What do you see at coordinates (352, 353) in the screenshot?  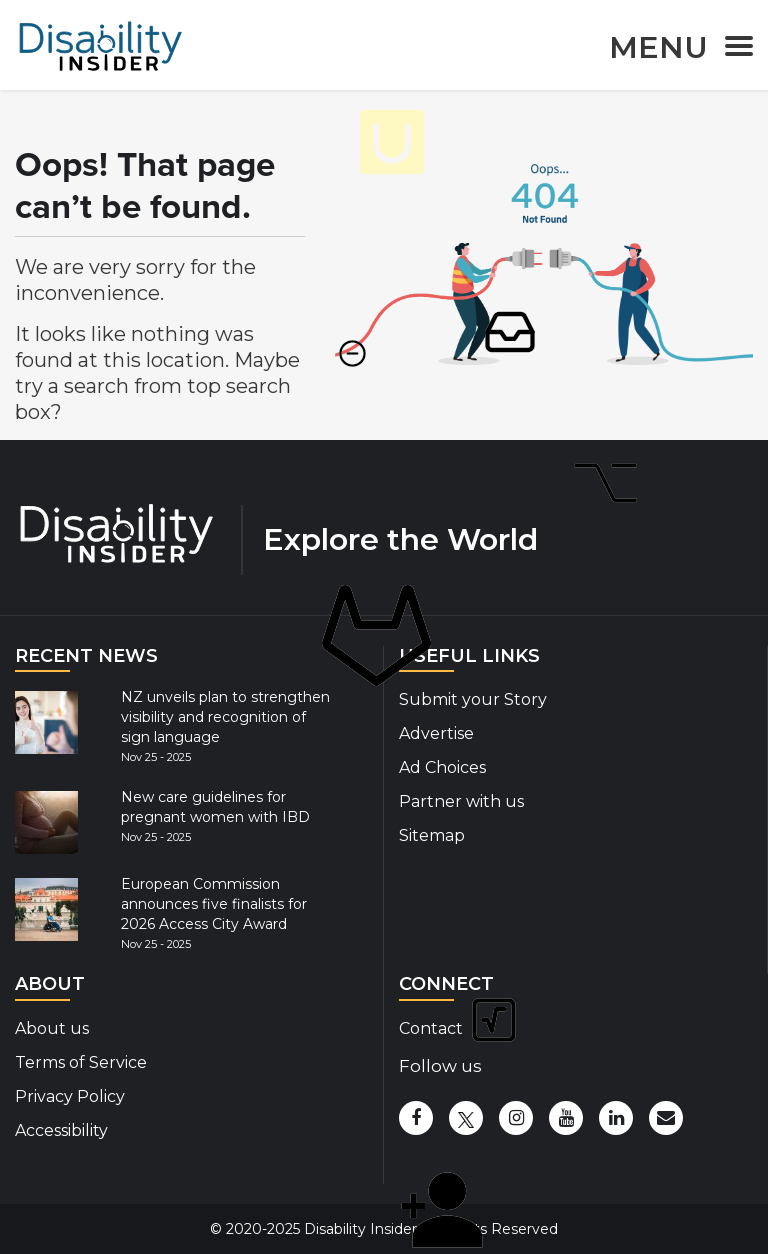 I see `remove an item from a list or collection` at bounding box center [352, 353].